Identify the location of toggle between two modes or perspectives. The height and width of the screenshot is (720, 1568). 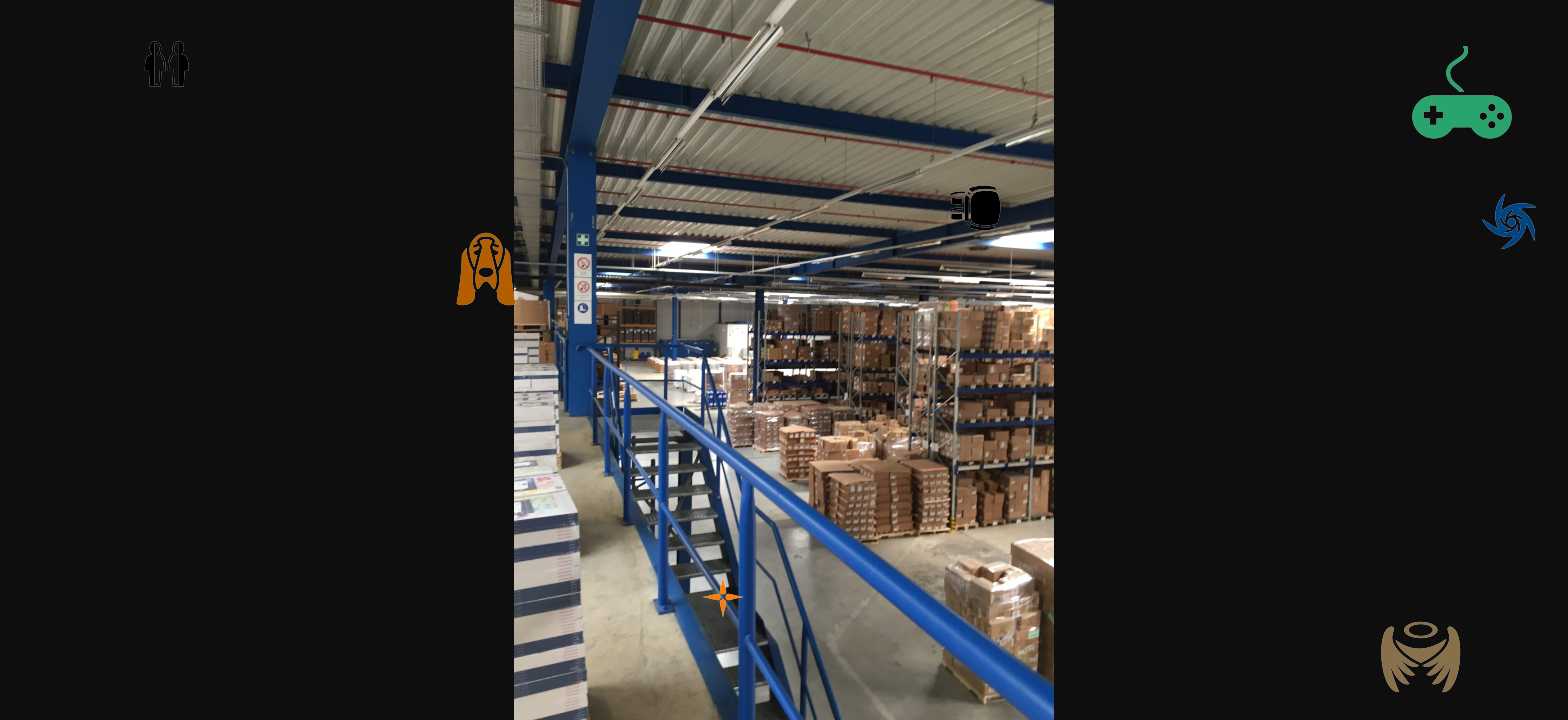
(166, 63).